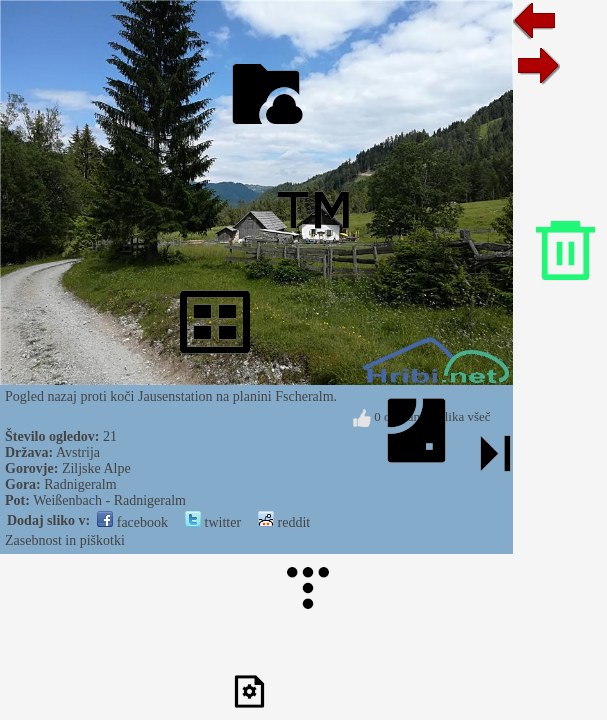 This screenshot has width=607, height=720. Describe the element at coordinates (565, 250) in the screenshot. I see `delete selected item` at that location.